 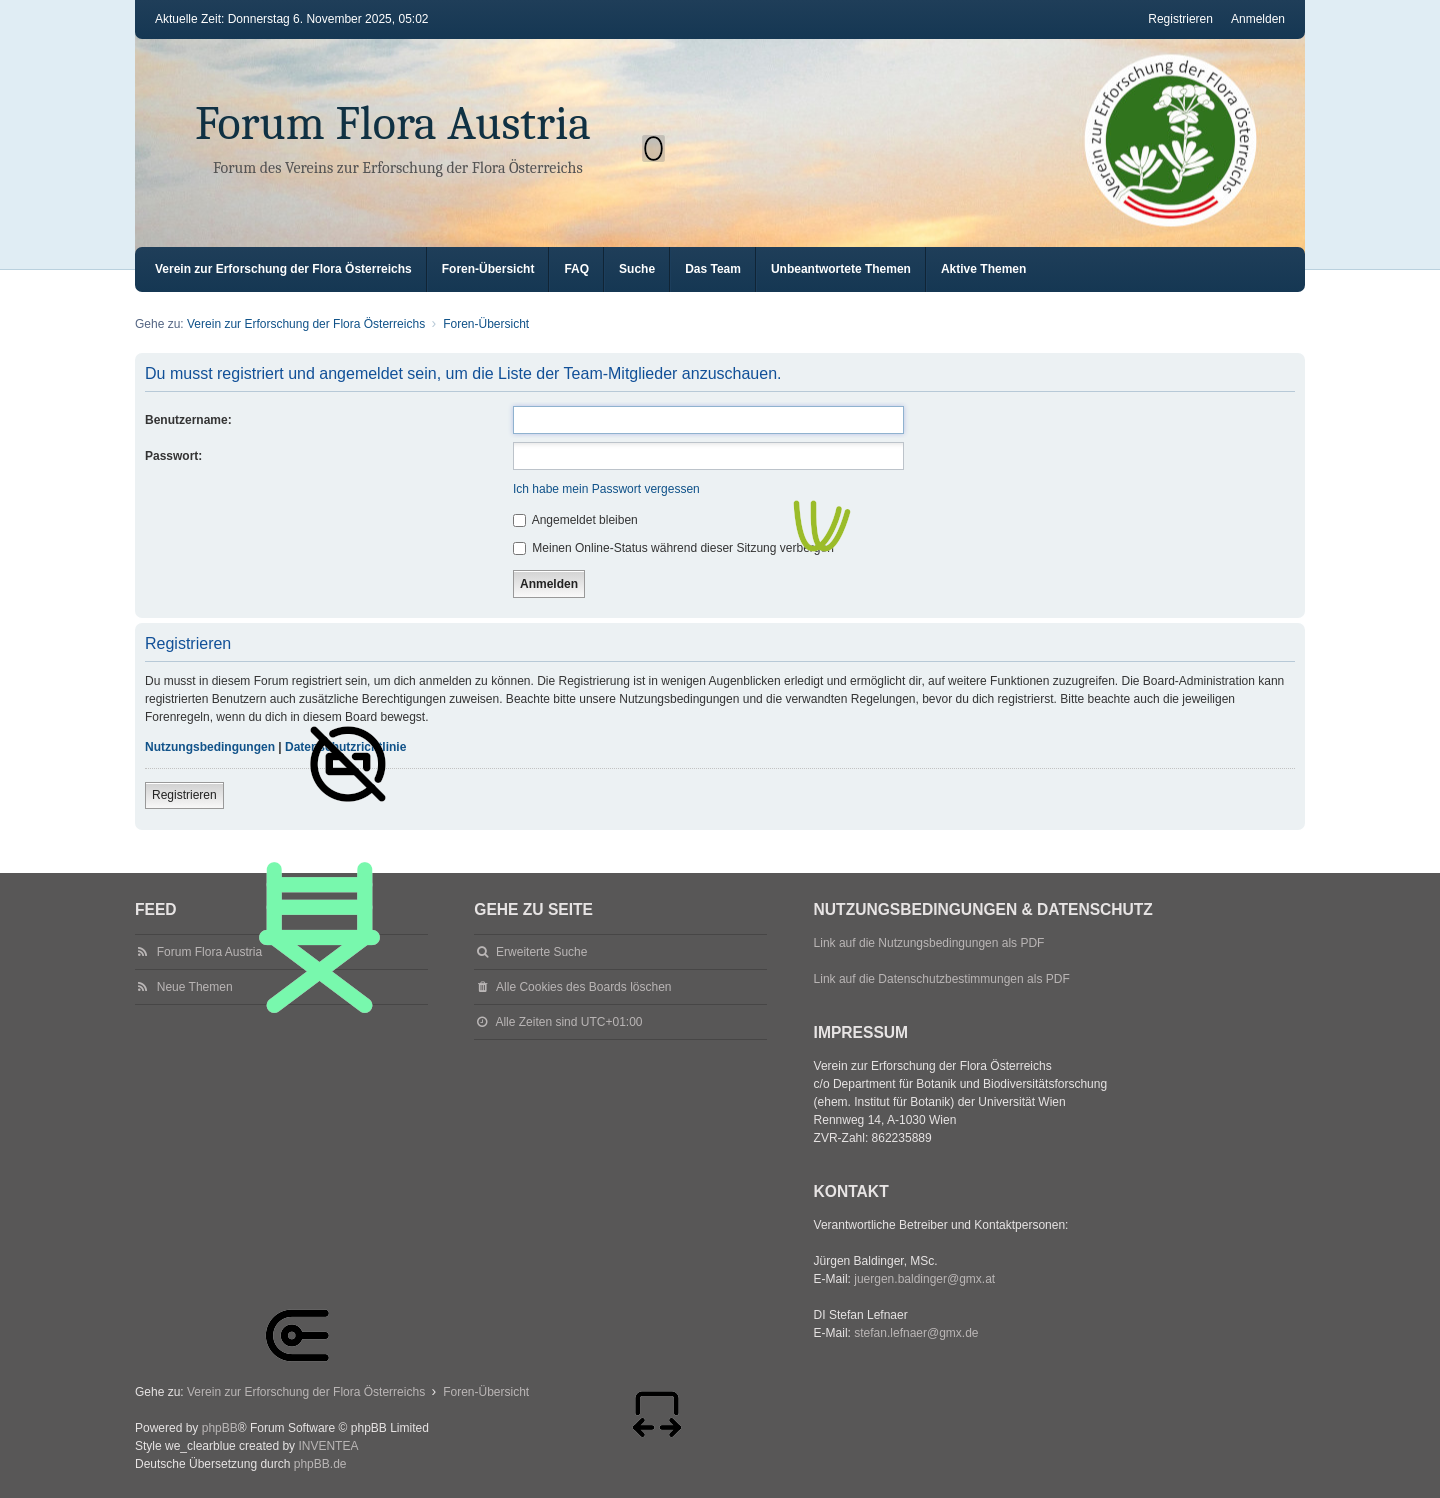 What do you see at coordinates (822, 526) in the screenshot?
I see `open windy weather app` at bounding box center [822, 526].